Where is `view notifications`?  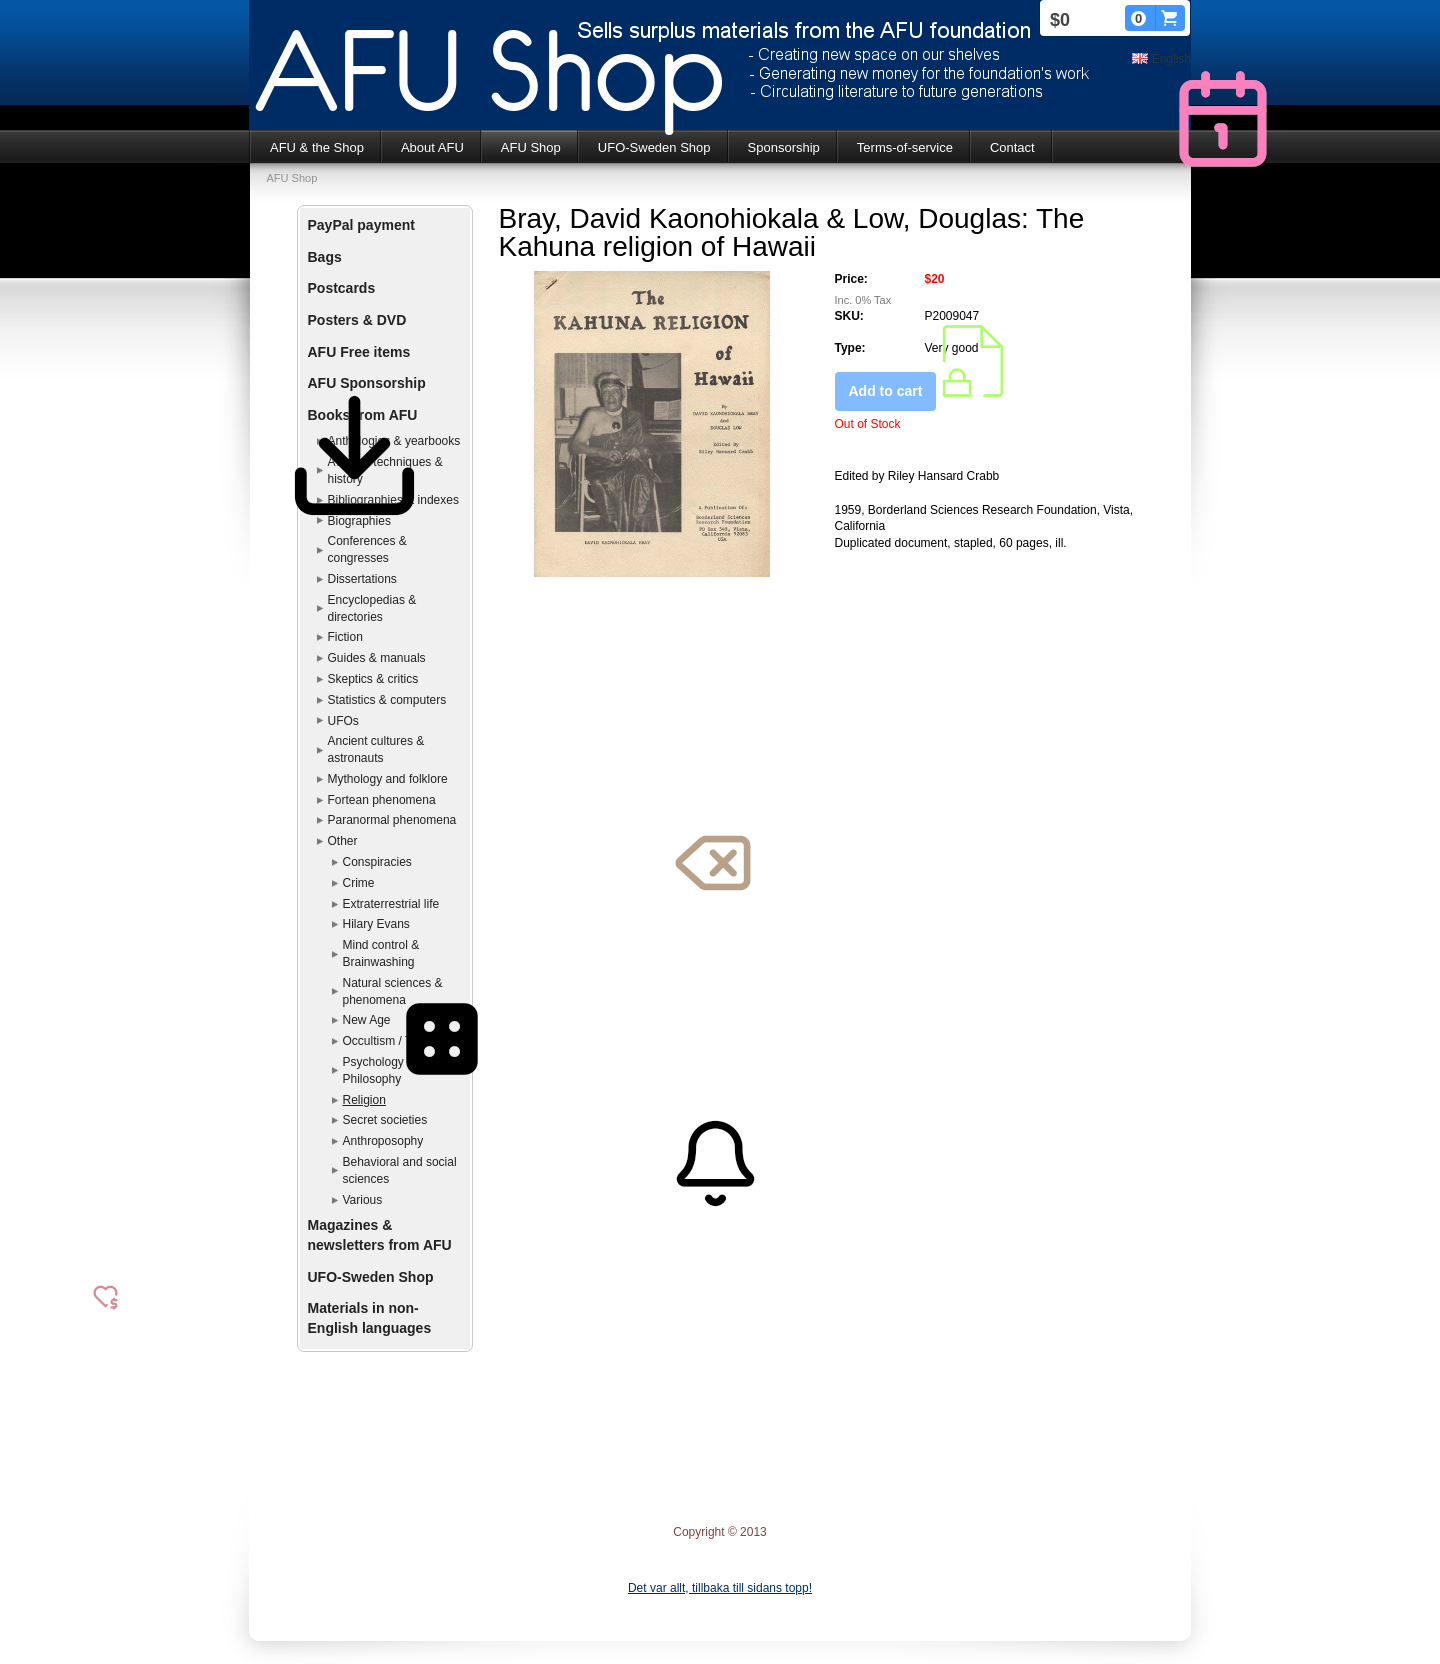 view notifications is located at coordinates (715, 1163).